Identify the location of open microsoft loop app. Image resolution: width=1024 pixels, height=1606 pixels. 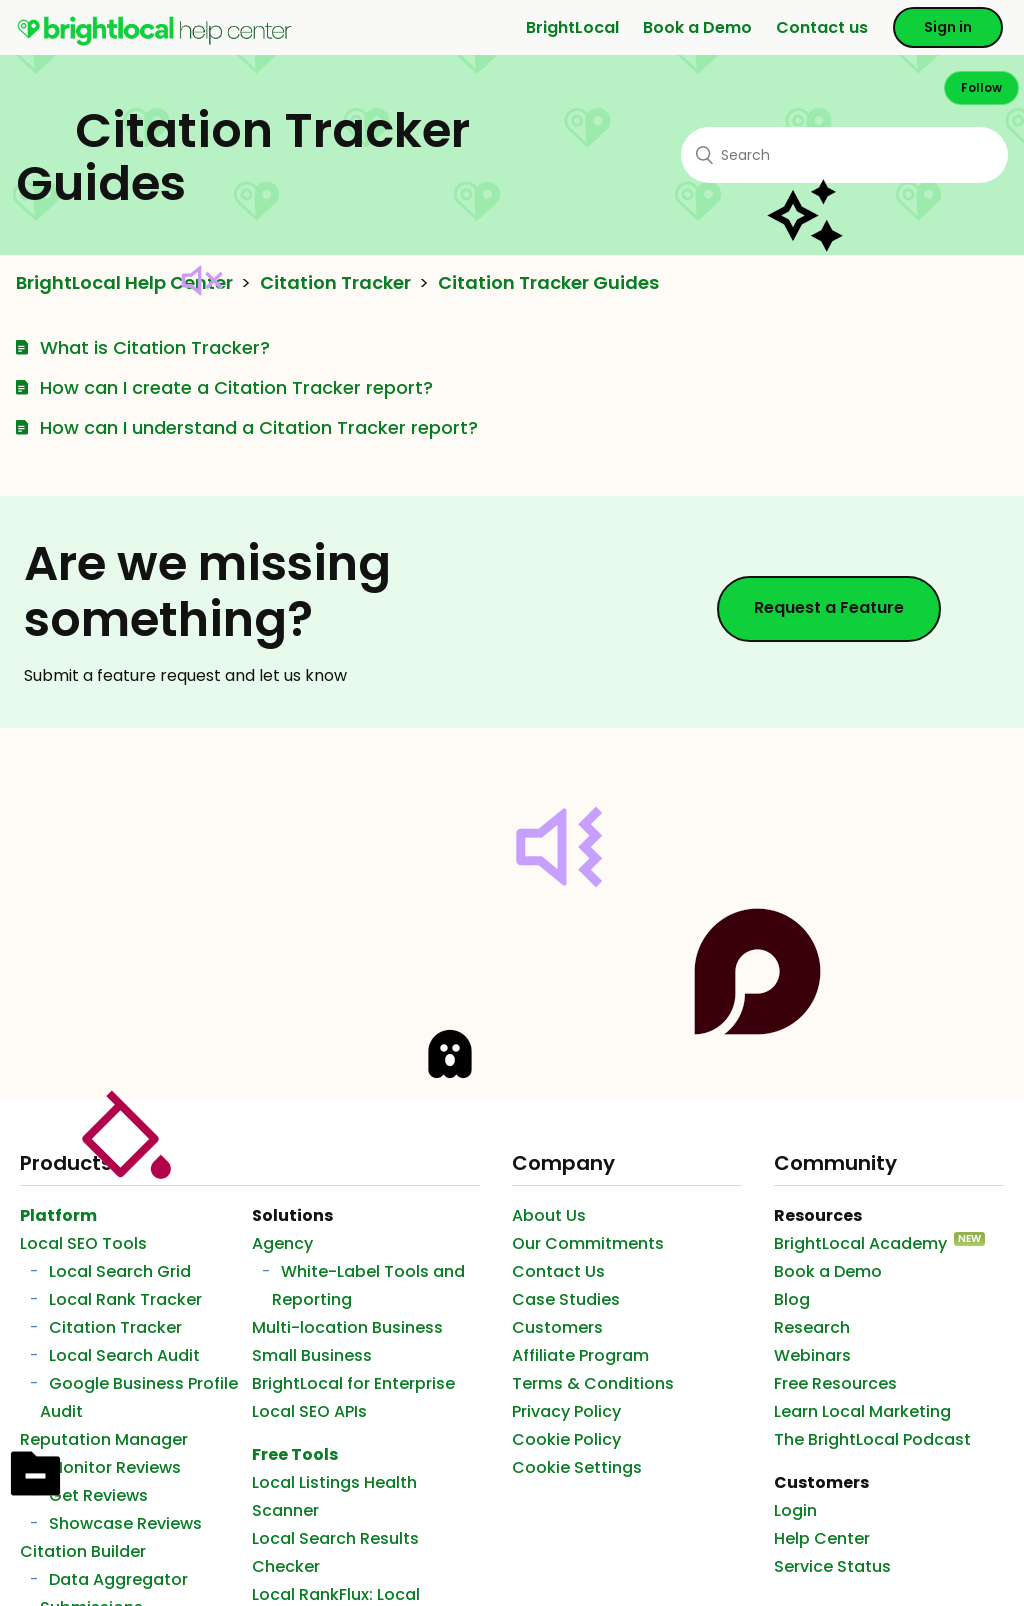
(757, 971).